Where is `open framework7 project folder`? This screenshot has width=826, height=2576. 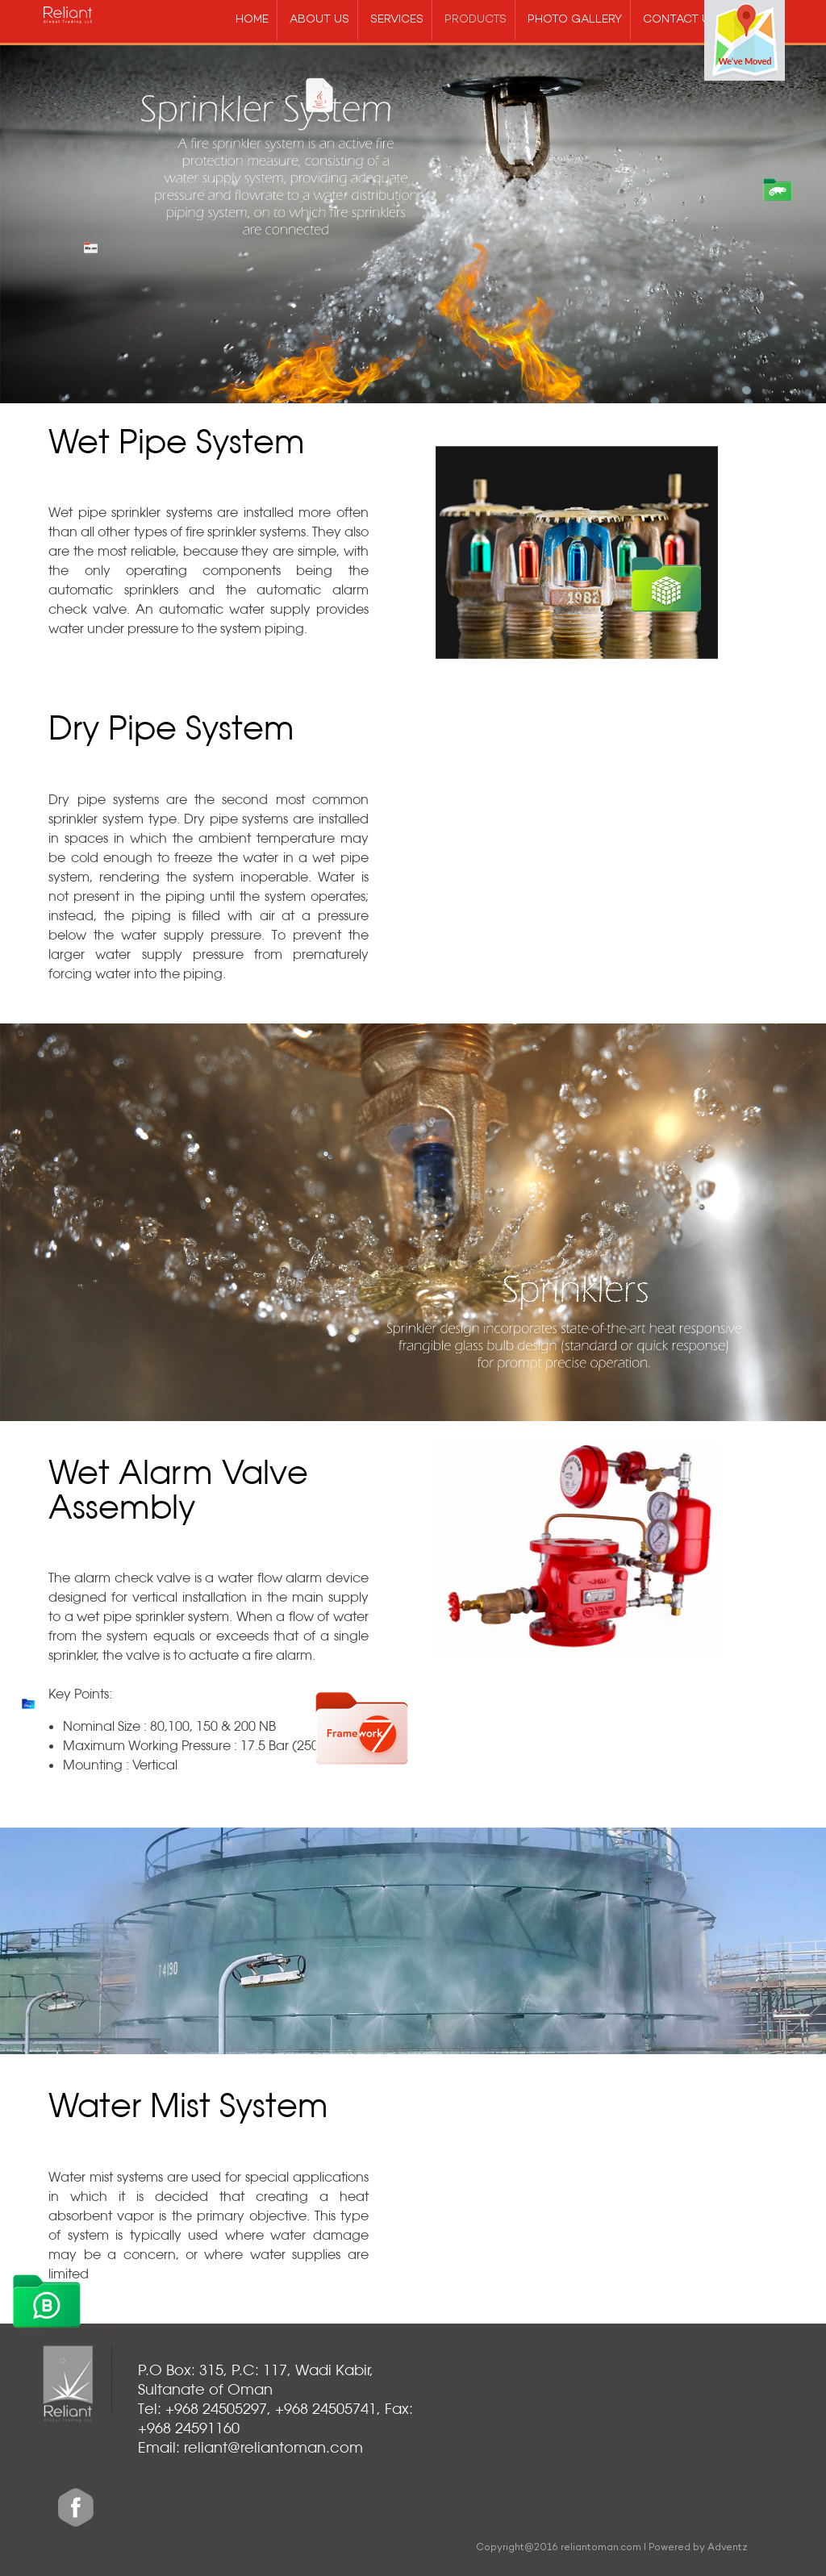 open framework7 project folder is located at coordinates (361, 1731).